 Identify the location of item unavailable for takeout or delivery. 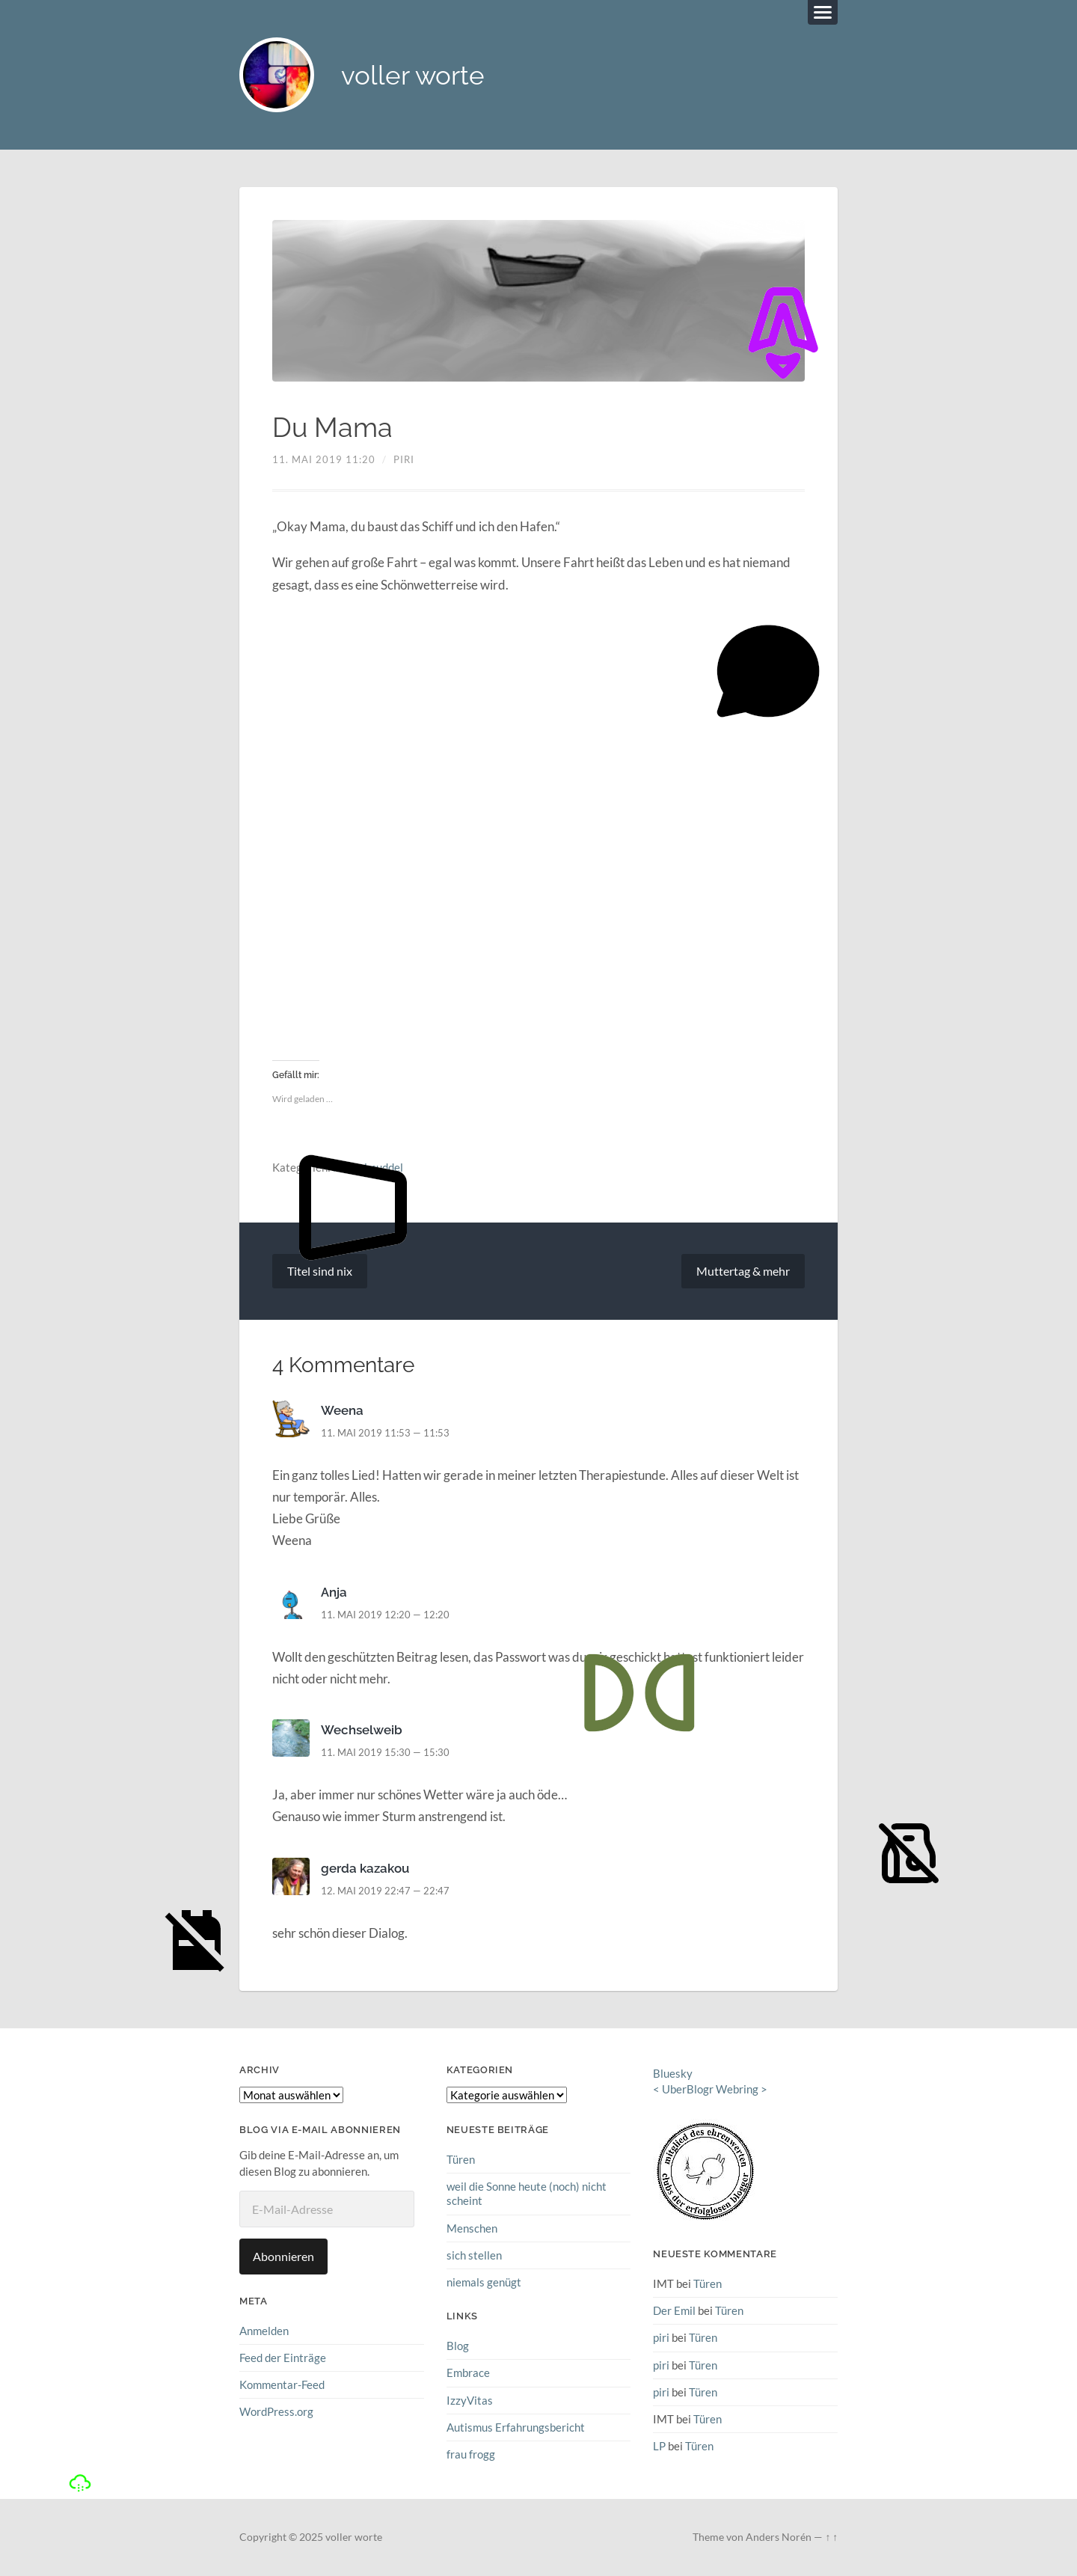
(909, 1853).